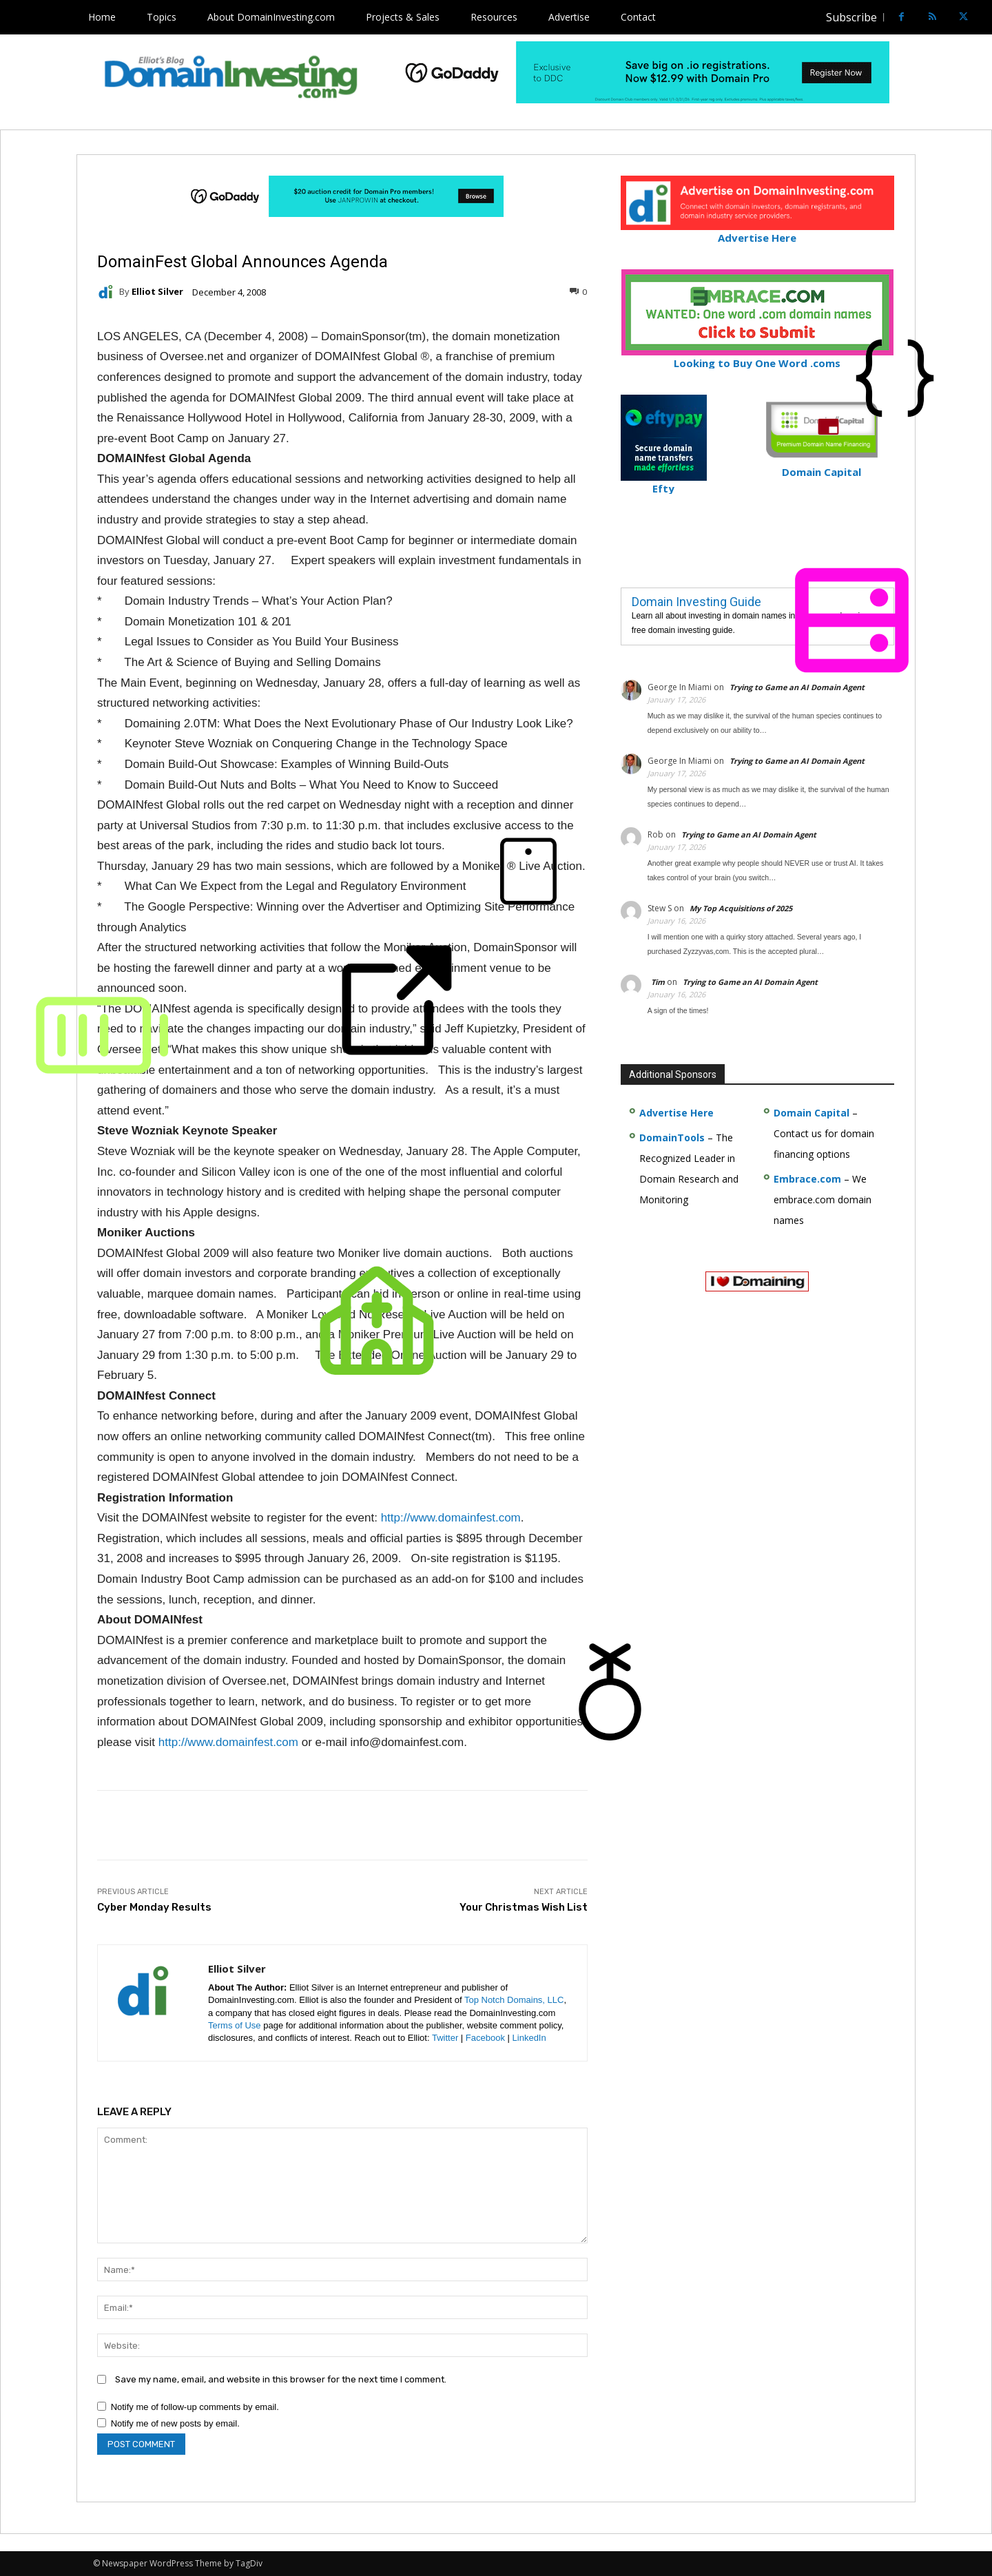  I want to click on access storage drives or disk management, so click(851, 620).